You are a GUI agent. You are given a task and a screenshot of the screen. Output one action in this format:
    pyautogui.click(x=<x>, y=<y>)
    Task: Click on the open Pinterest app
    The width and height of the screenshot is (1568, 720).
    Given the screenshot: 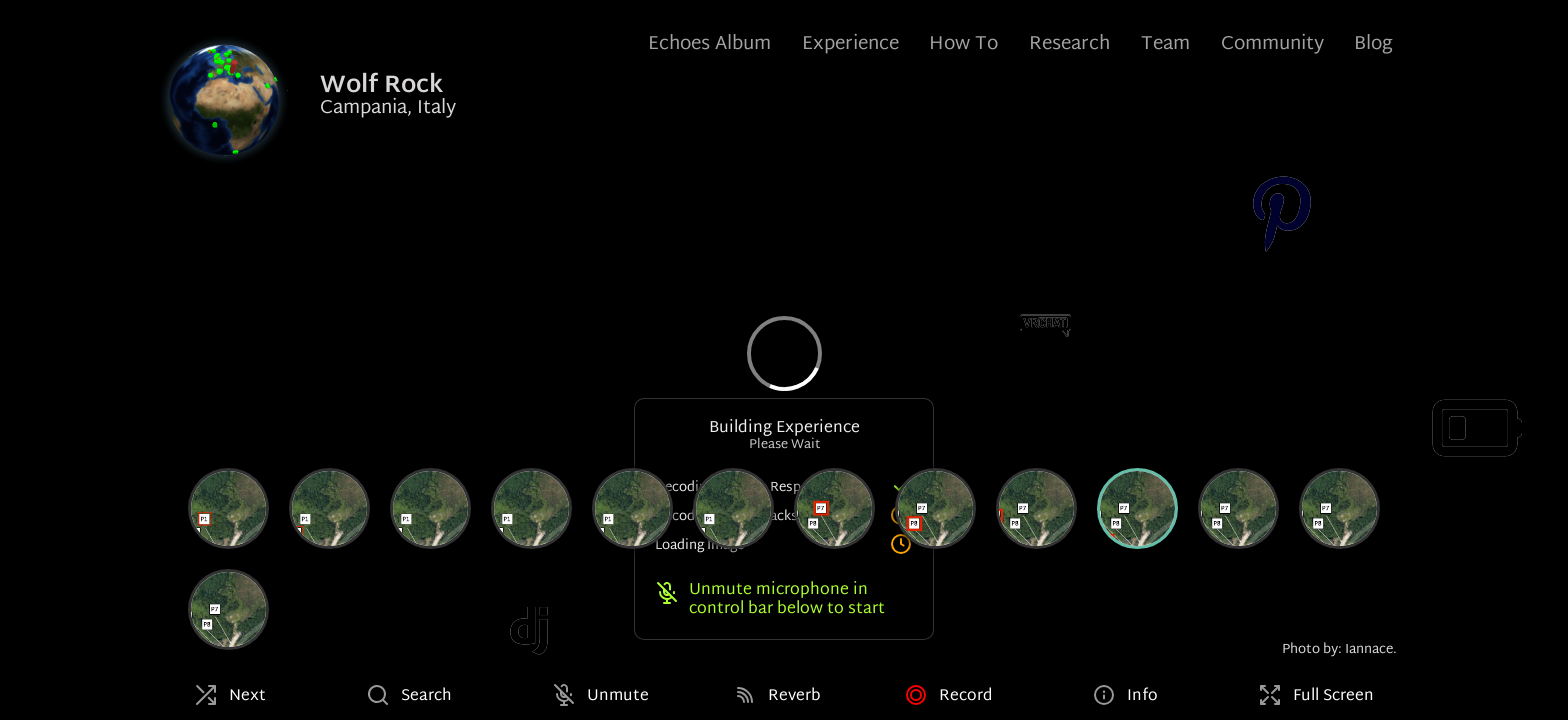 What is the action you would take?
    pyautogui.click(x=1282, y=214)
    